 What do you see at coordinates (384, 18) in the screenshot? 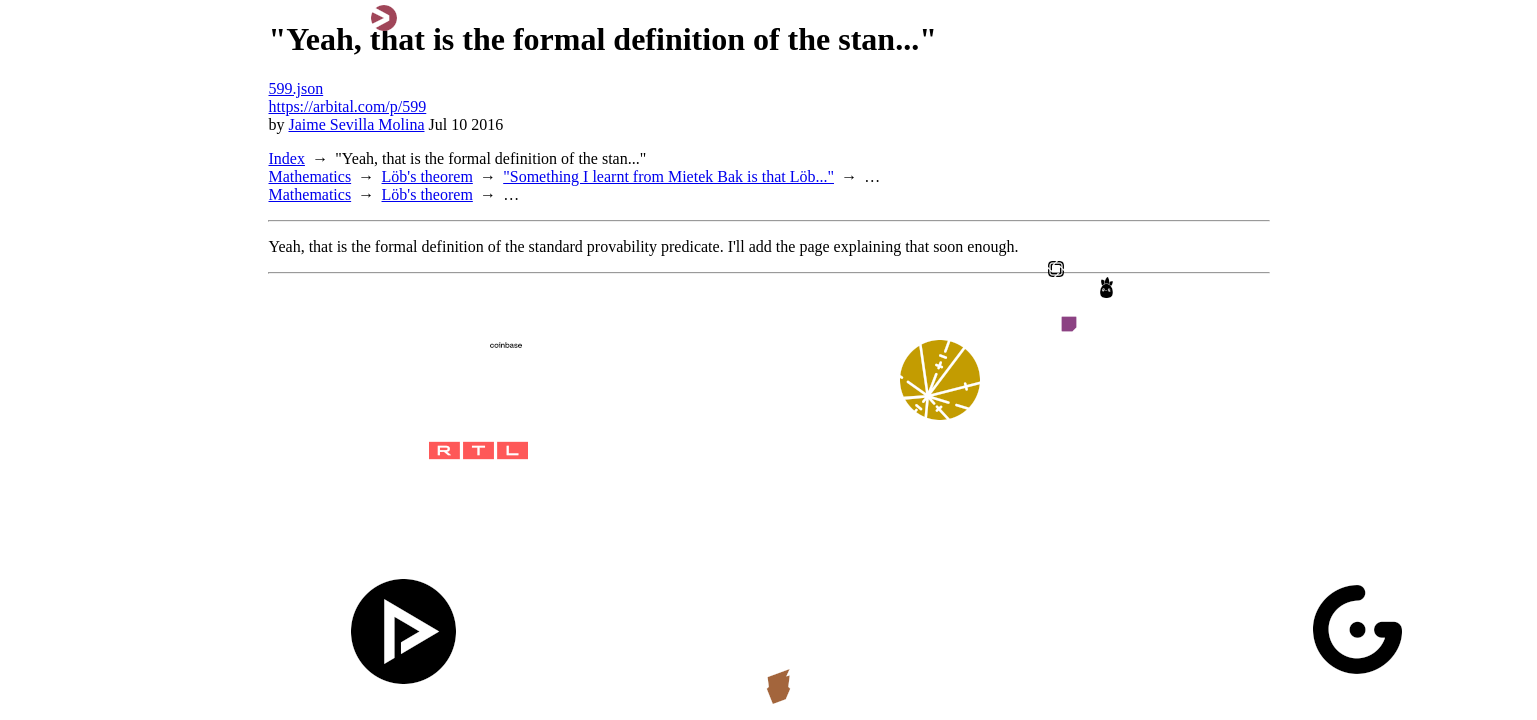
I see `open the Viaplay streaming app` at bounding box center [384, 18].